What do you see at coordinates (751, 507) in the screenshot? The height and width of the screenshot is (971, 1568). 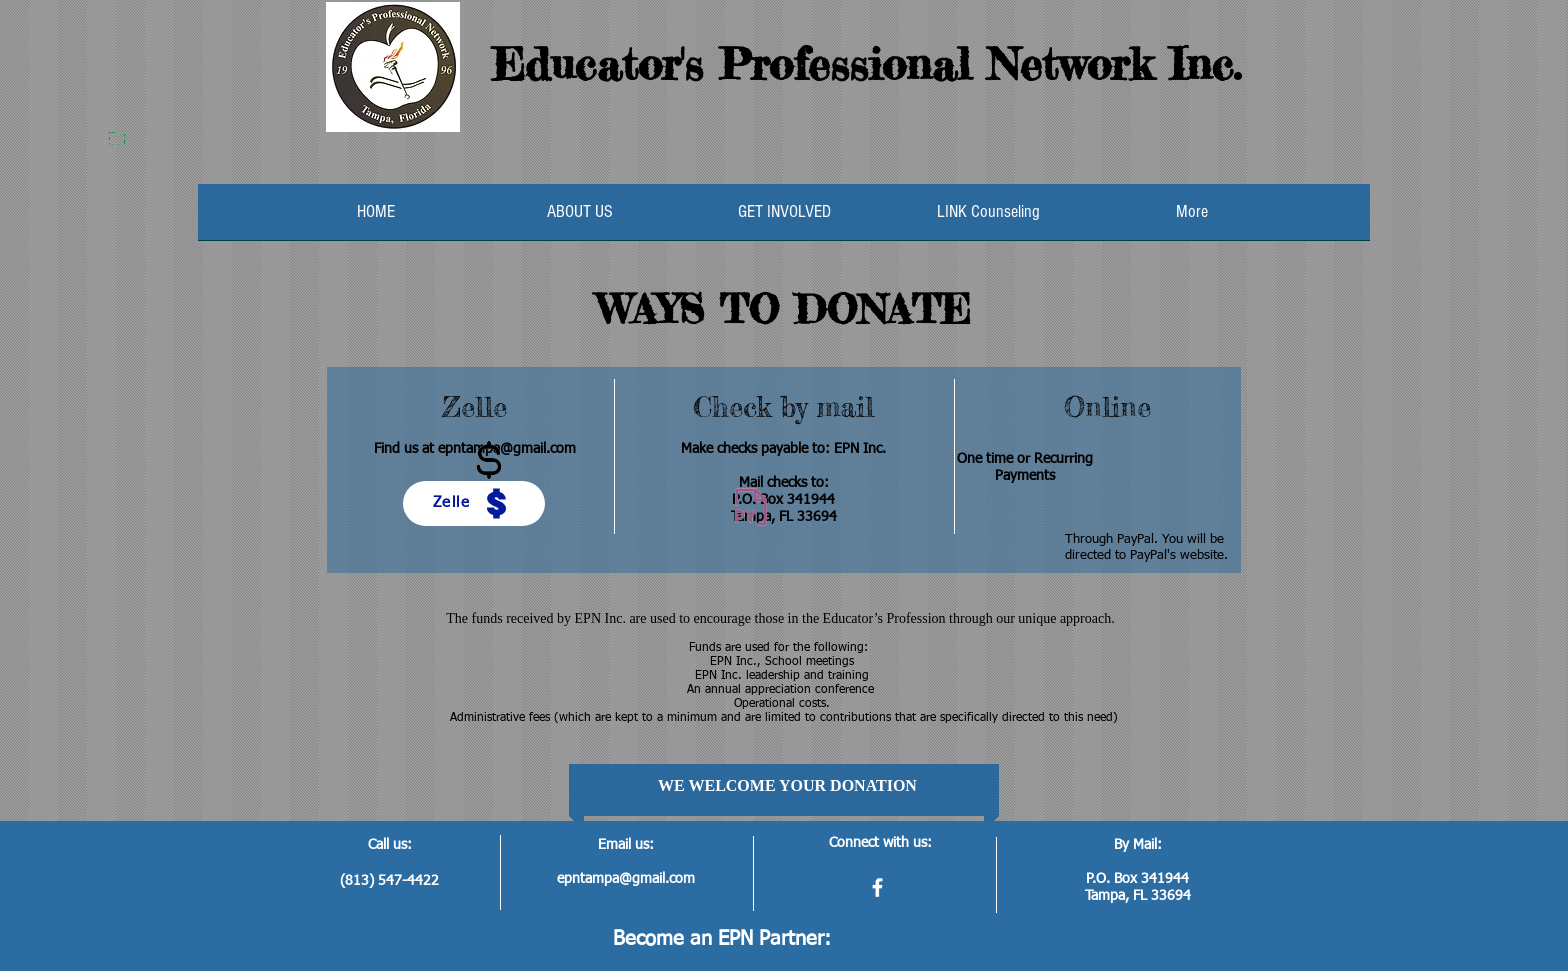 I see `a python script or .py file` at bounding box center [751, 507].